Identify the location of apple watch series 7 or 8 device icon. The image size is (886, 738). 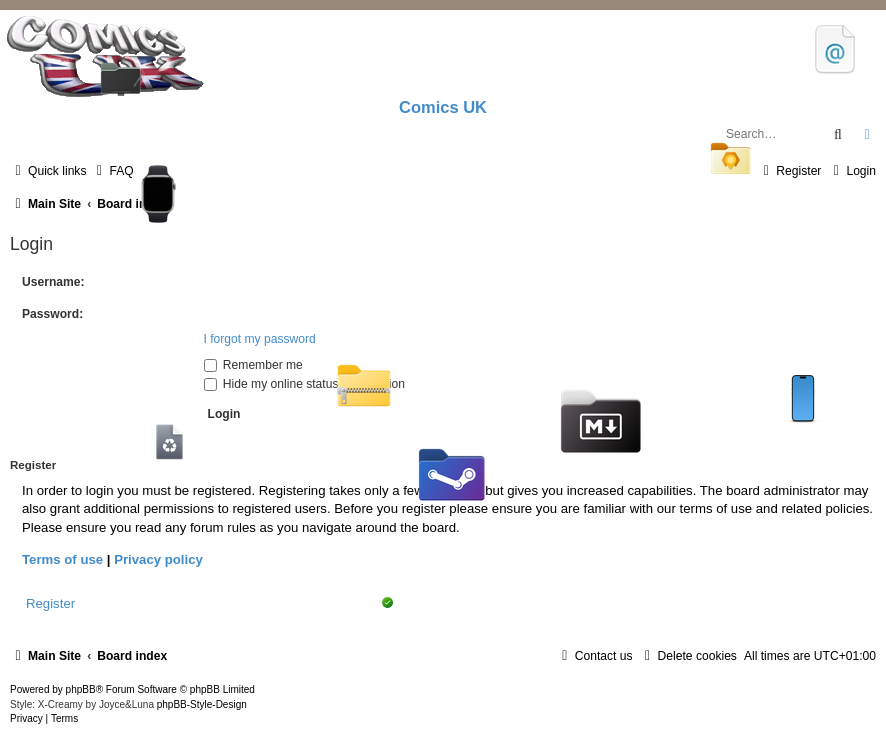
(158, 194).